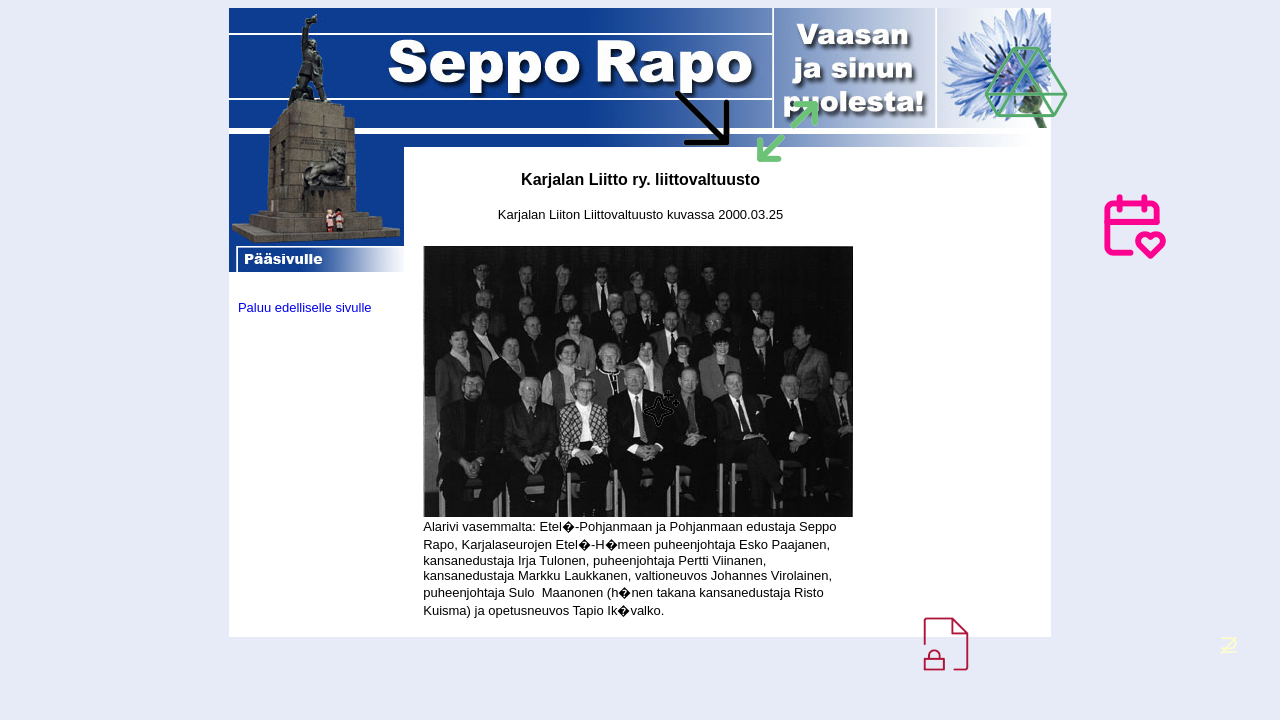  What do you see at coordinates (1228, 645) in the screenshot?
I see `indicates a set is not a superset of another in mathematical notation` at bounding box center [1228, 645].